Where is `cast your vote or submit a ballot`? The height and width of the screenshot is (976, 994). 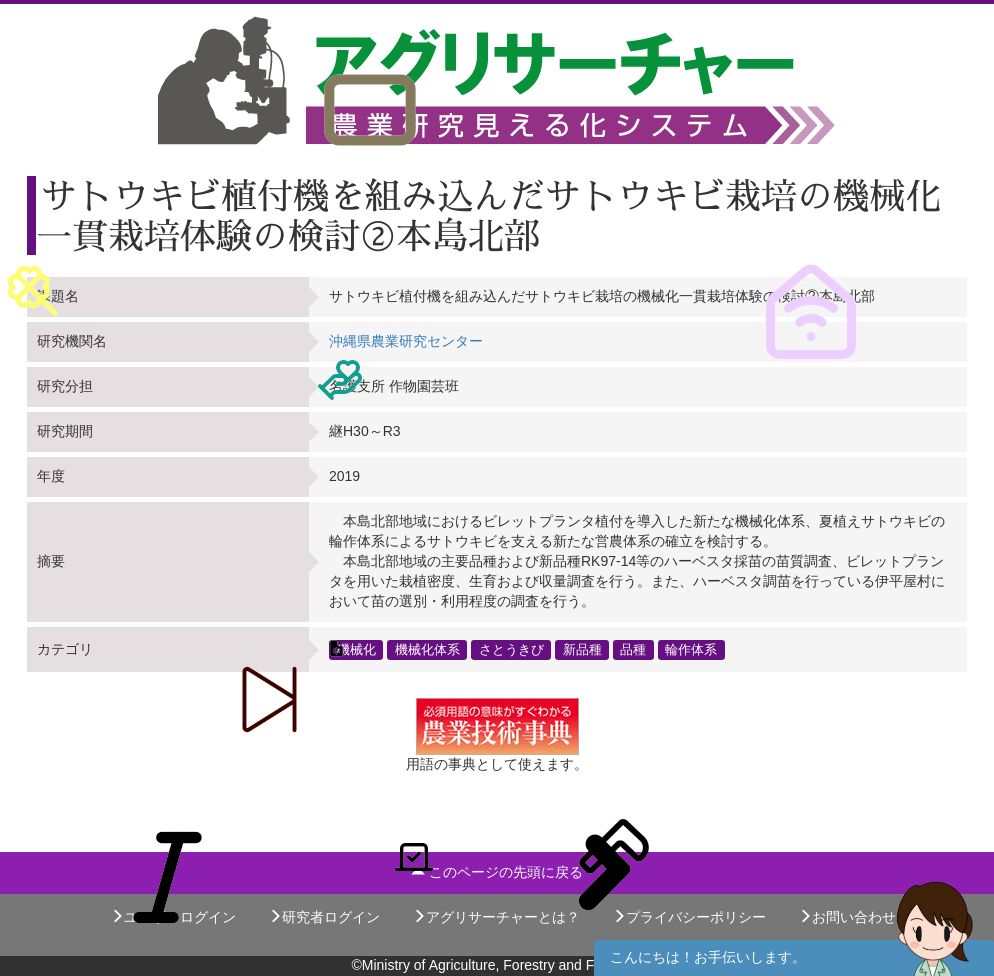
cast your vote or submit a ballot is located at coordinates (414, 857).